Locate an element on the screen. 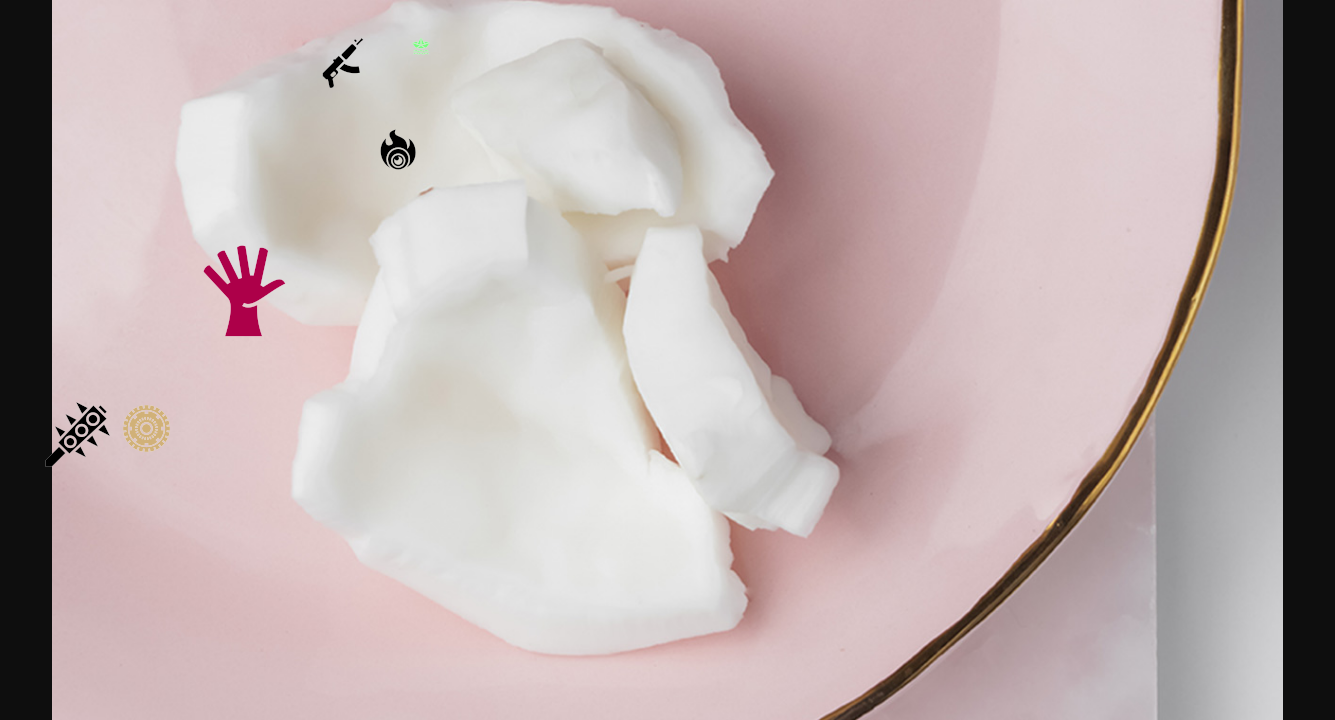 The height and width of the screenshot is (720, 1335). select assault rifle weapon in game is located at coordinates (343, 63).